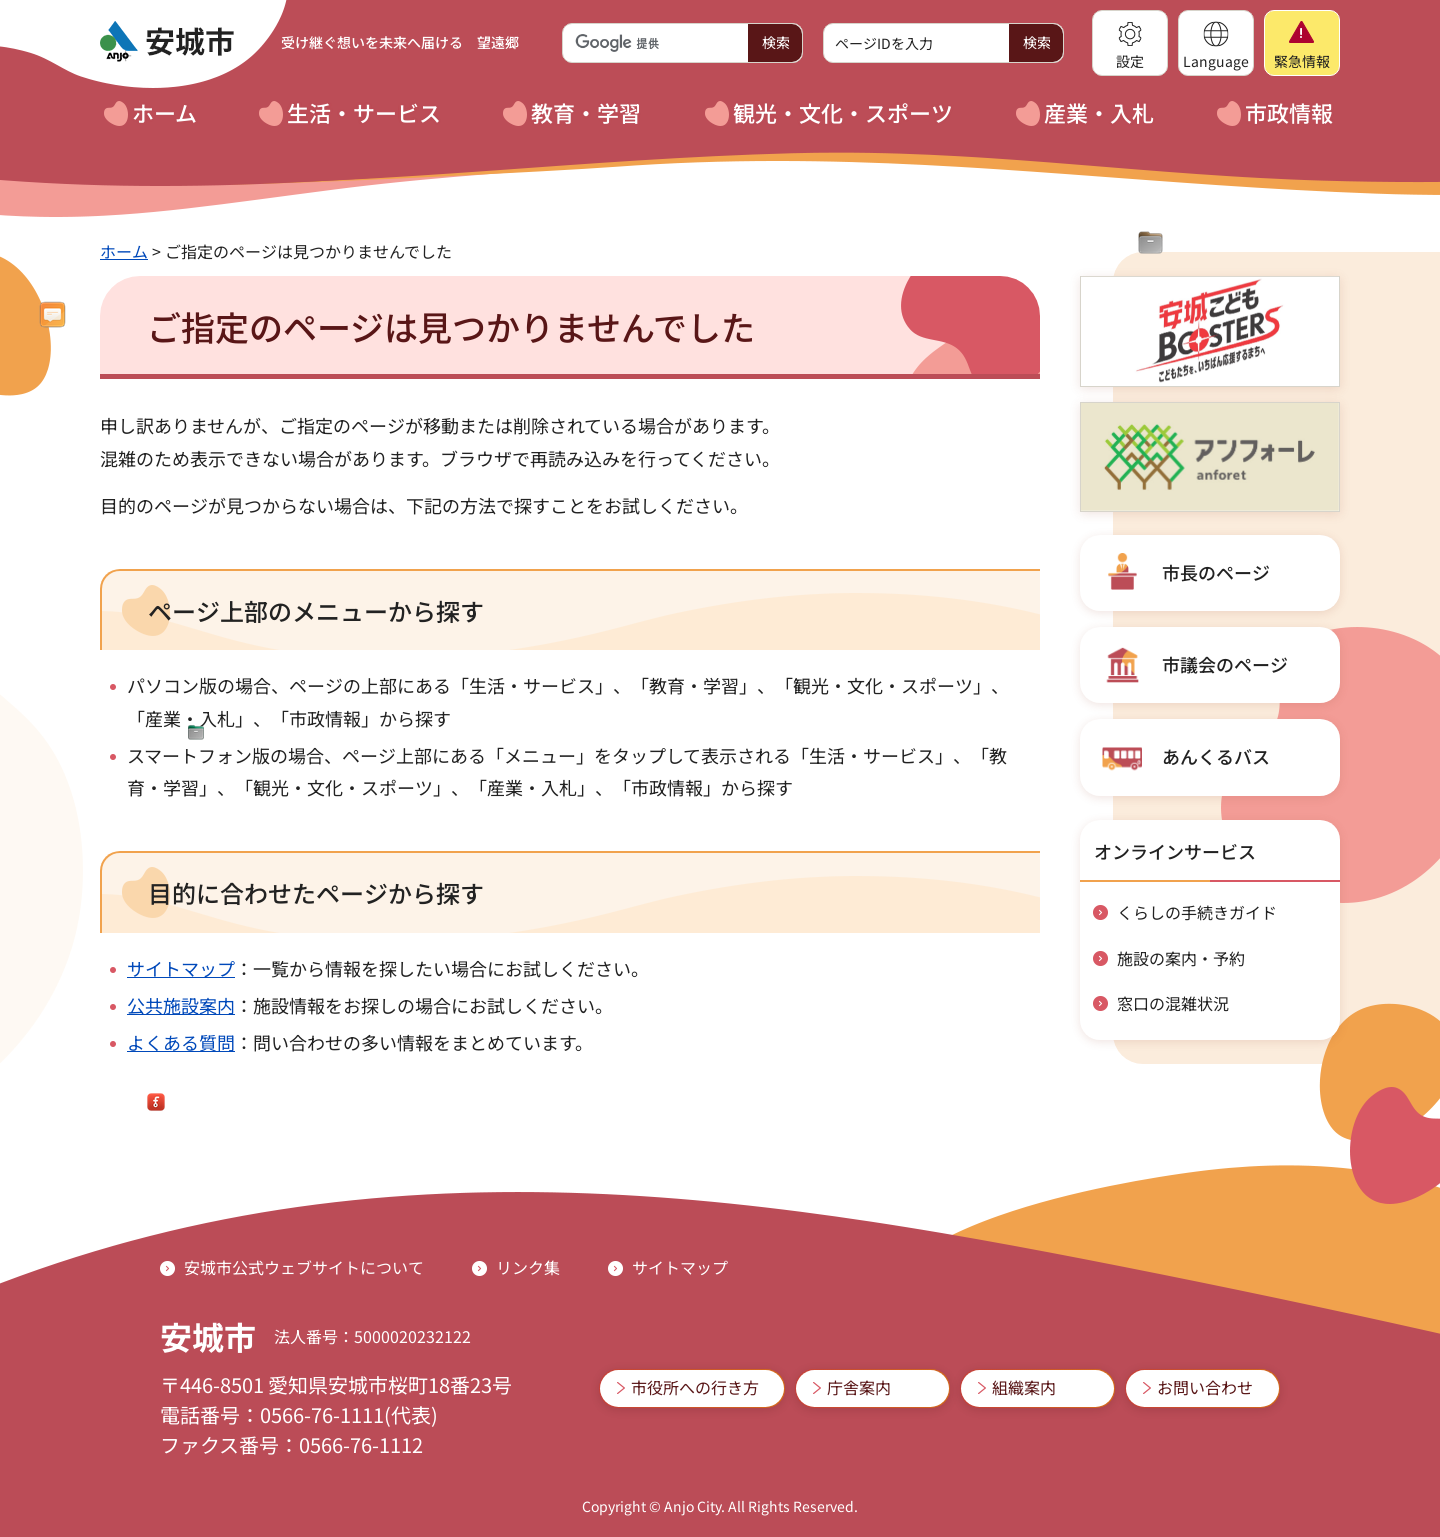  What do you see at coordinates (1150, 242) in the screenshot?
I see `open the files application` at bounding box center [1150, 242].